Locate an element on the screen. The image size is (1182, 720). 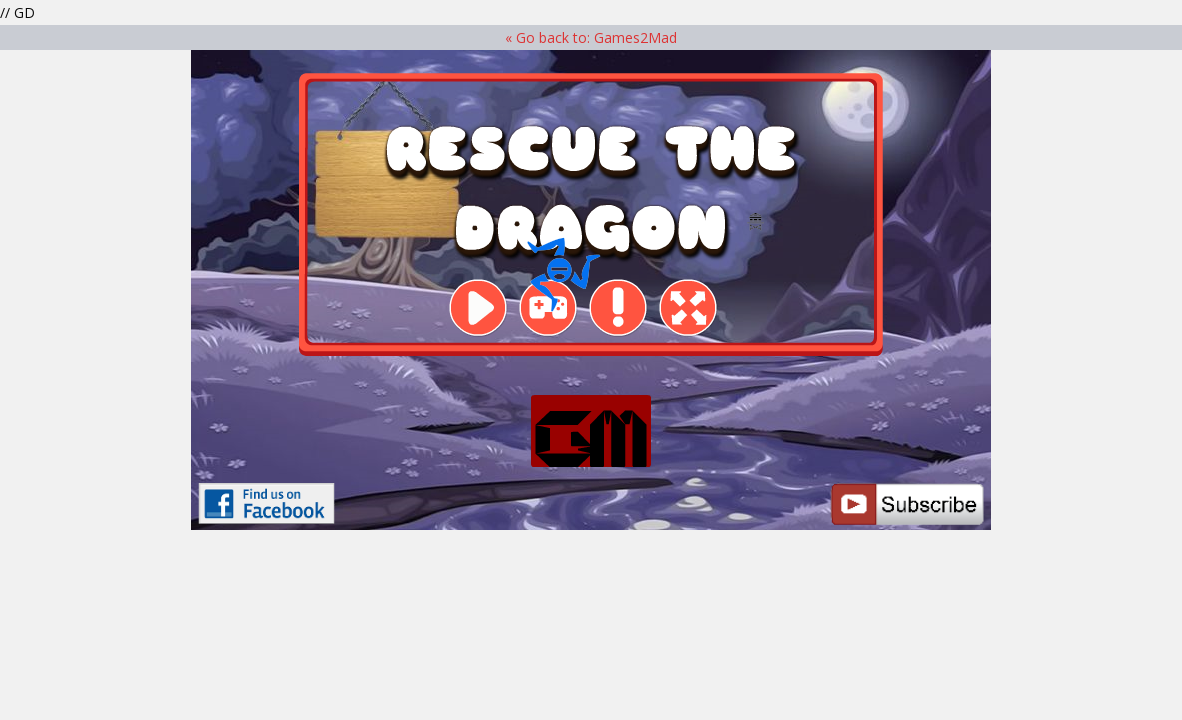
indicates a water tower landmark or structure is located at coordinates (755, 221).